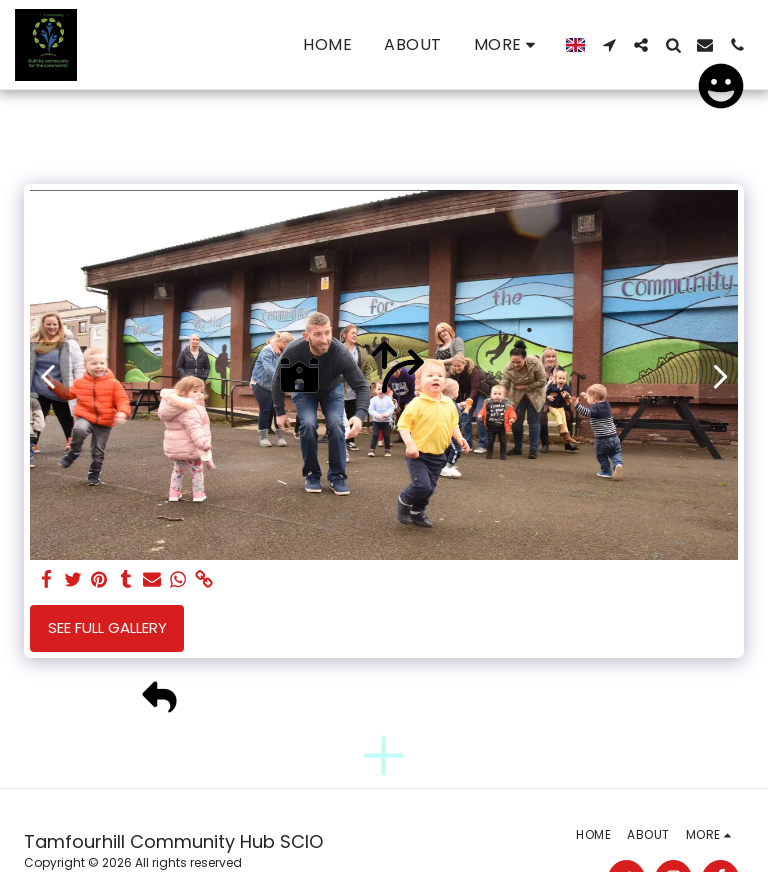 The height and width of the screenshot is (872, 768). What do you see at coordinates (721, 86) in the screenshot?
I see `add a reaction or emoji` at bounding box center [721, 86].